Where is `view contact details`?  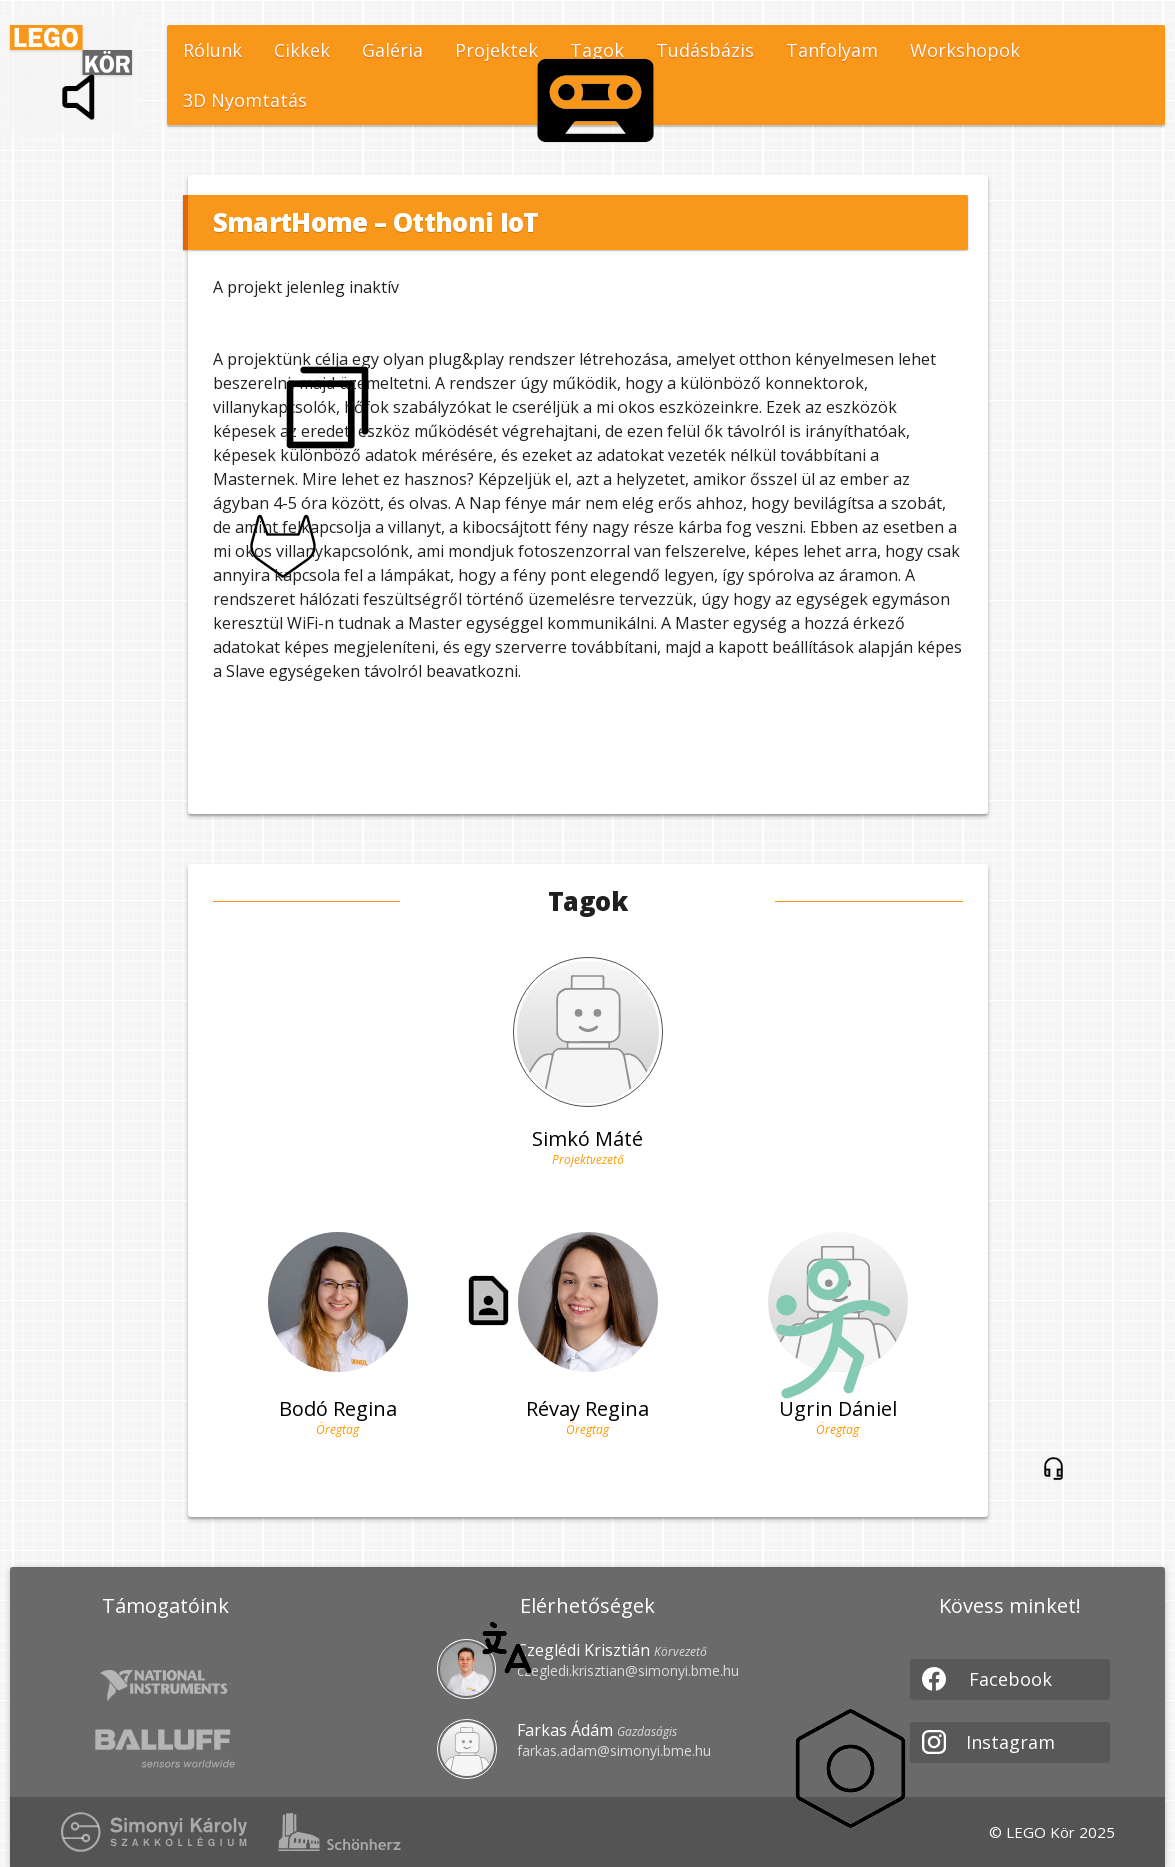
view contact details is located at coordinates (488, 1300).